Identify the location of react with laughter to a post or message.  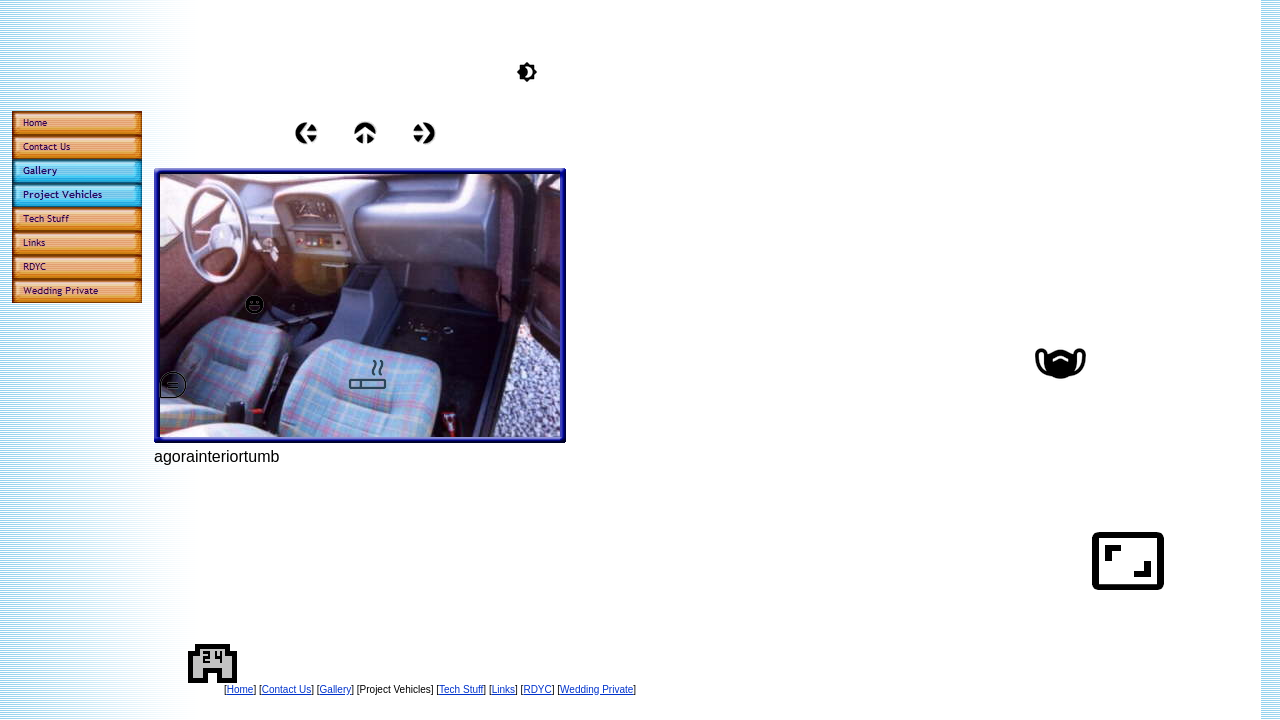
(254, 304).